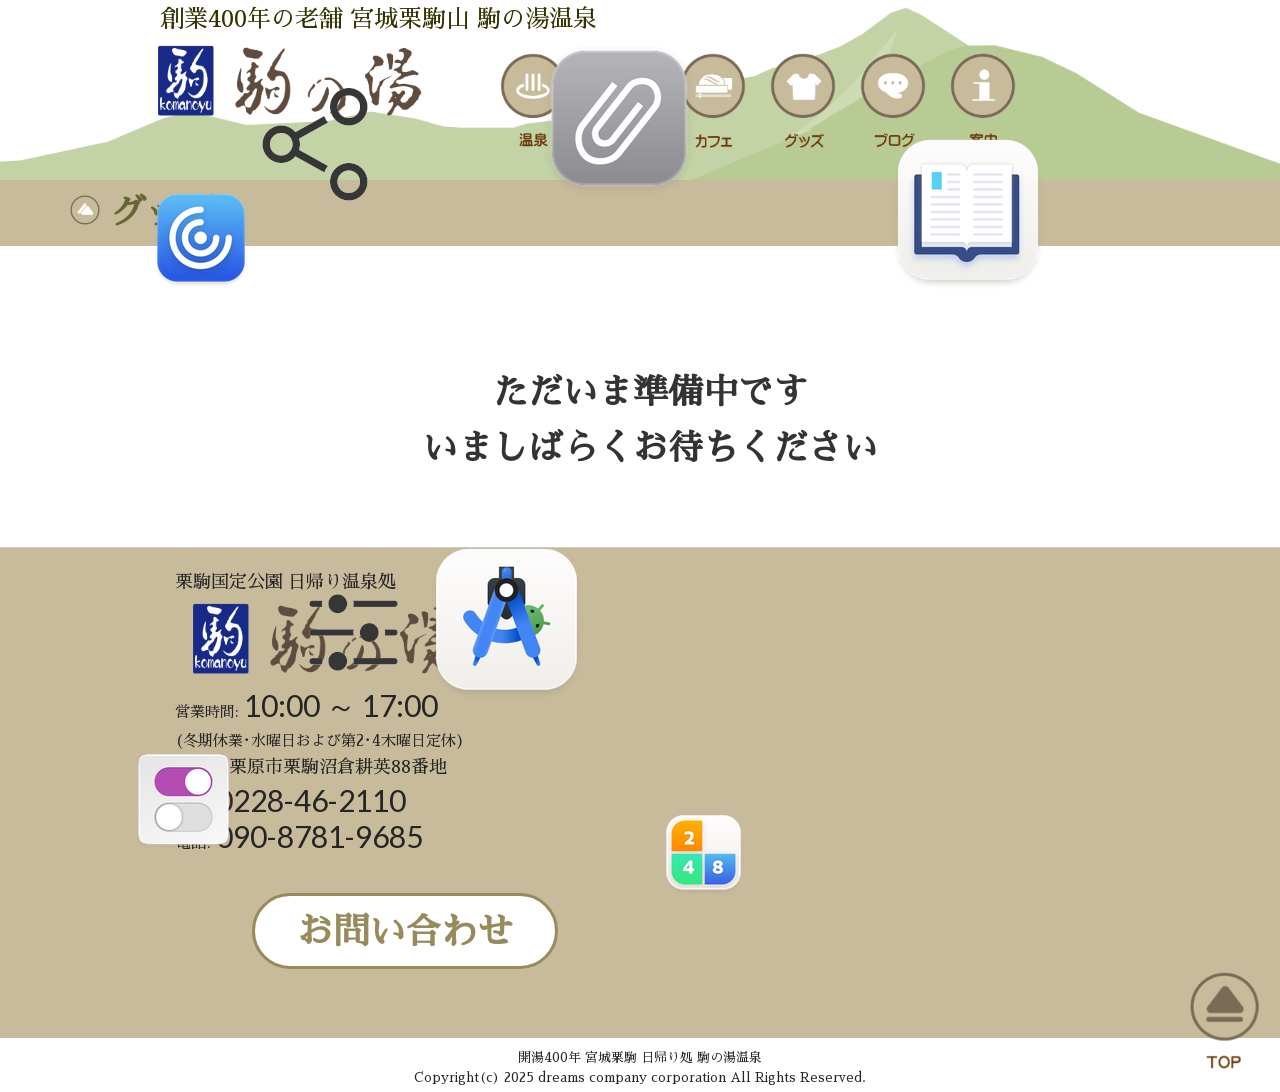 The width and height of the screenshot is (1280, 1092). I want to click on open notes-up markdown note-taking app, so click(968, 210).